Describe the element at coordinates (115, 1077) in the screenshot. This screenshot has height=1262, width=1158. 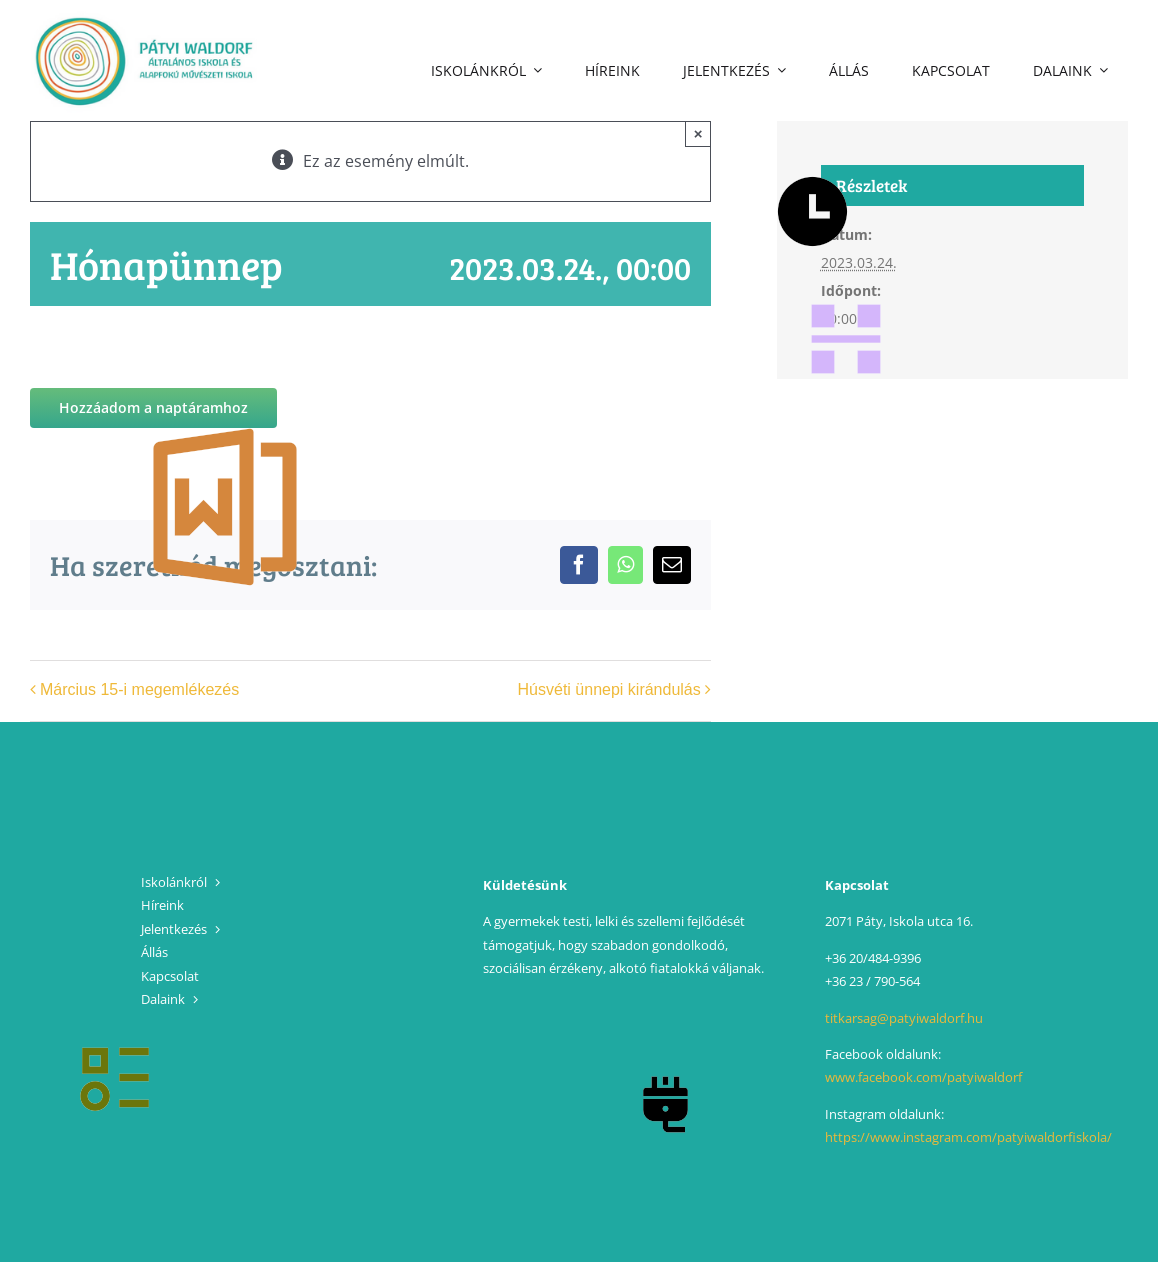
I see `view list with mixed content types` at that location.